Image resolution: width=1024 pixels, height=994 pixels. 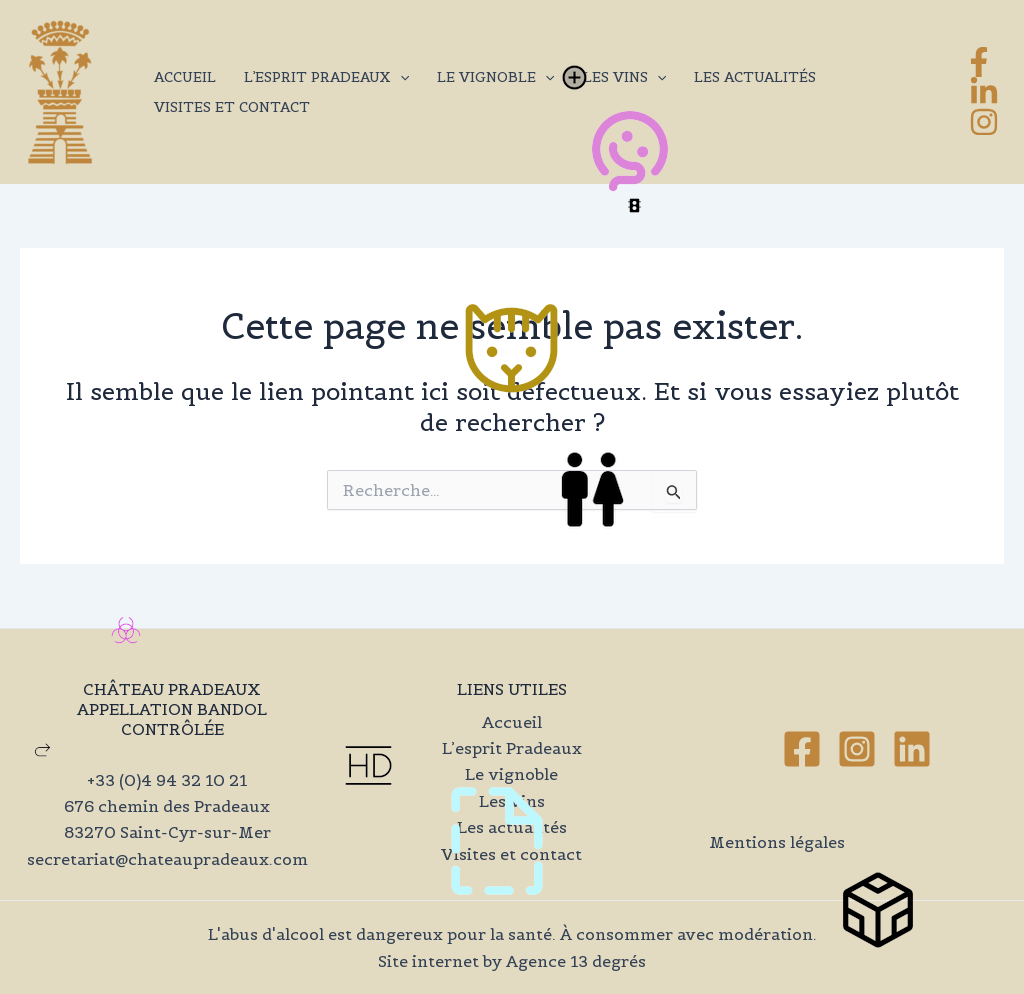 What do you see at coordinates (878, 910) in the screenshot?
I see `open CodeSandbox development environment` at bounding box center [878, 910].